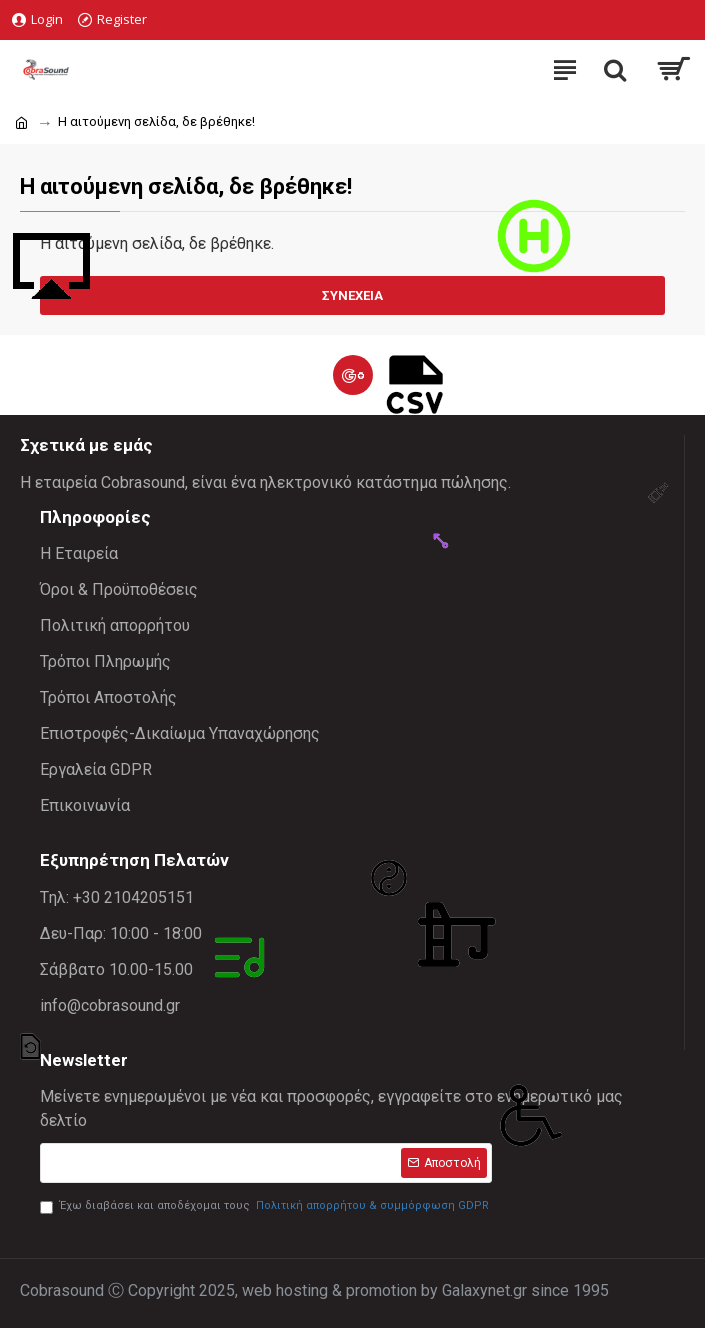  I want to click on navigate to section H or category H, so click(534, 236).